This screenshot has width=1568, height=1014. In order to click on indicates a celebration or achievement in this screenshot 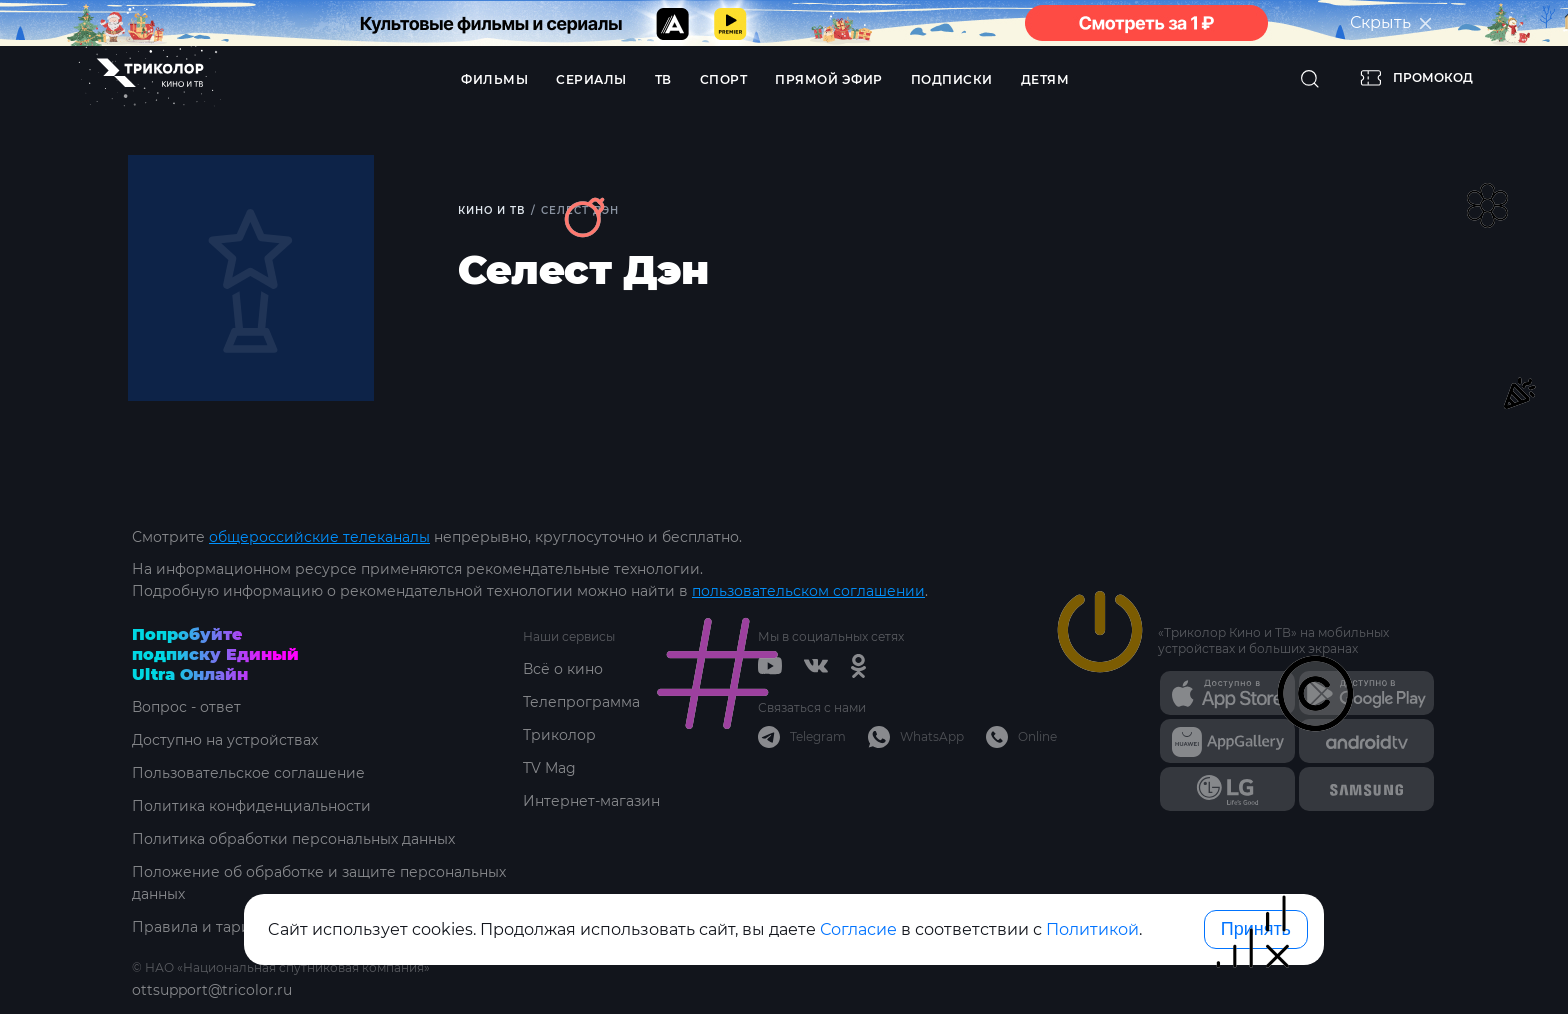, I will do `click(1518, 395)`.